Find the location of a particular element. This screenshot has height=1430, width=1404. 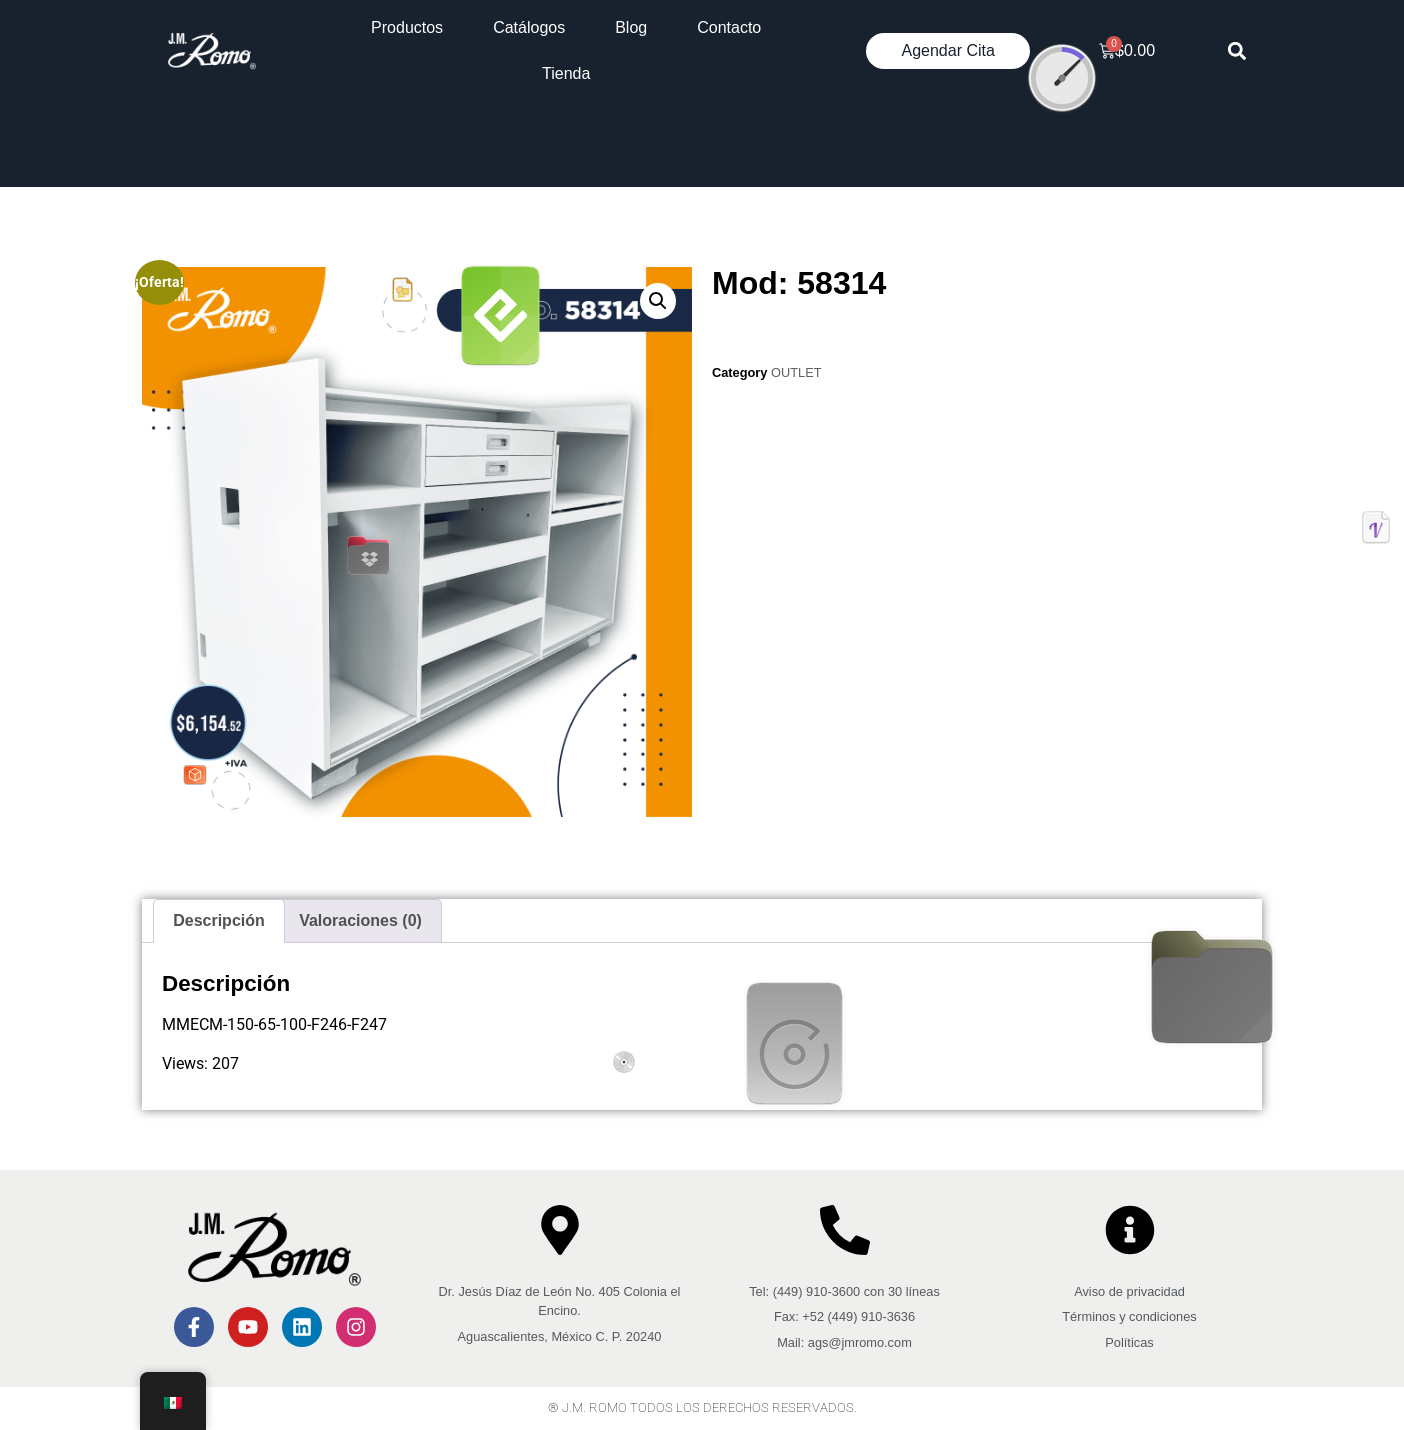

3ds format 3d model file is located at coordinates (195, 774).